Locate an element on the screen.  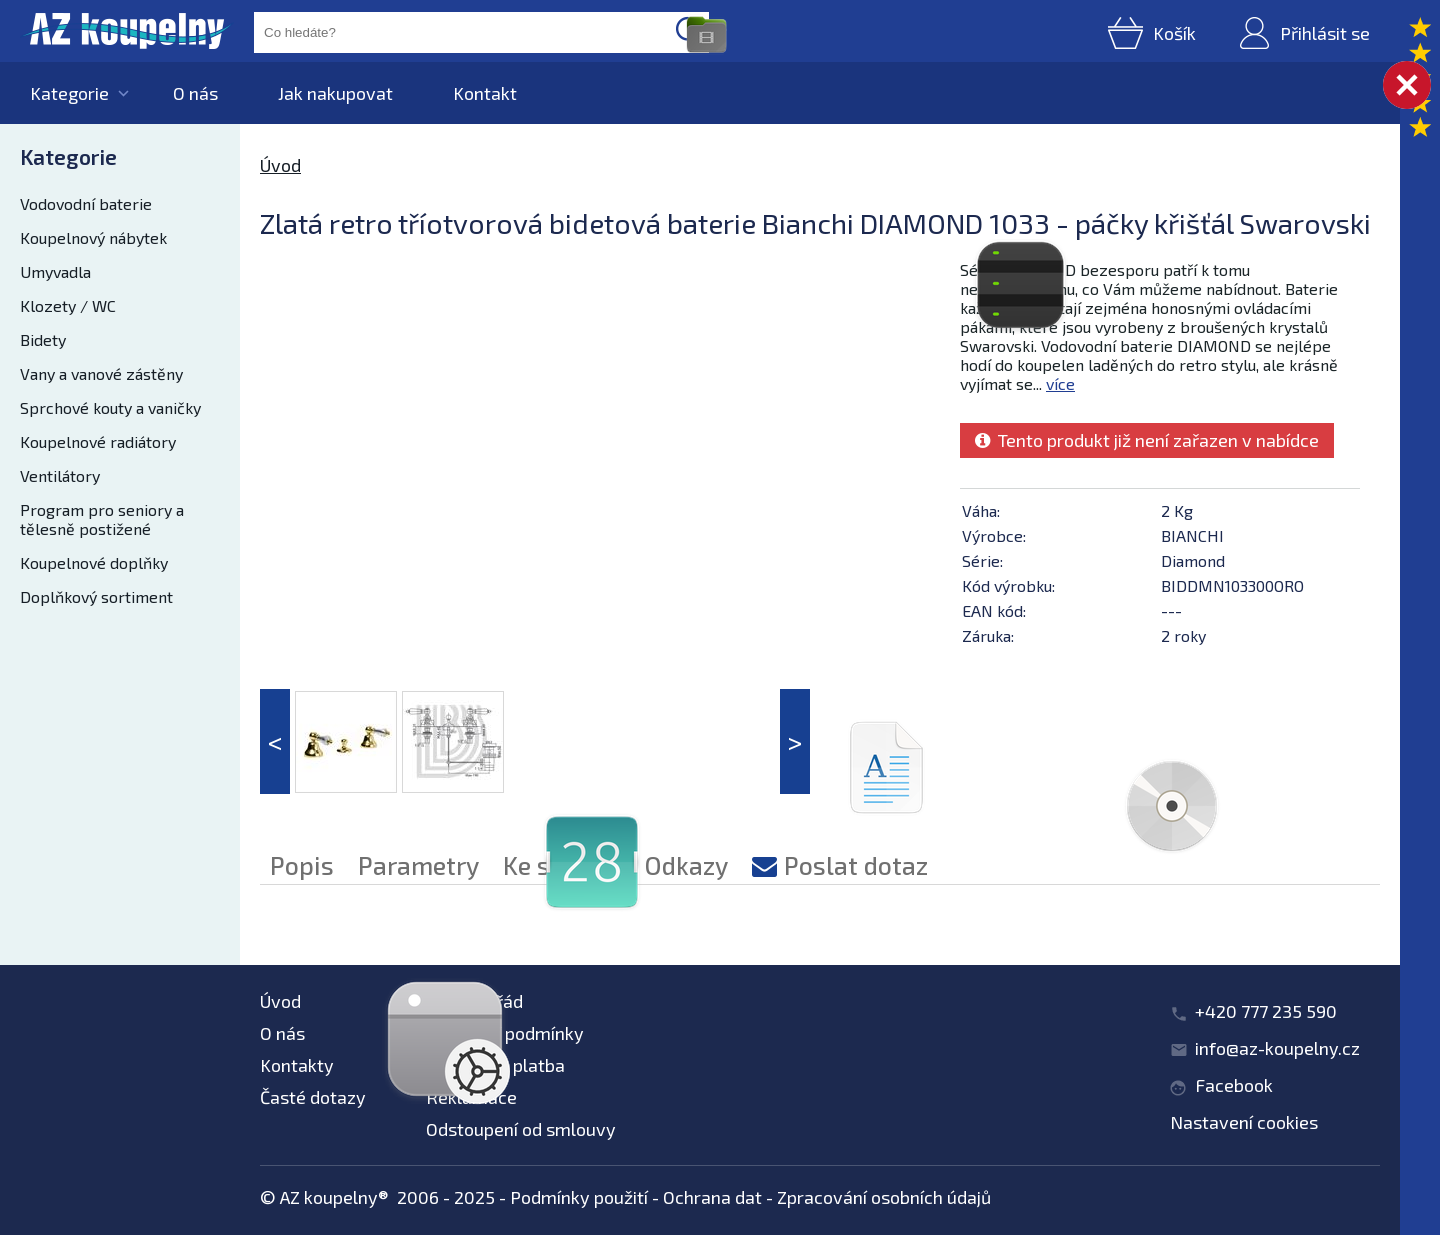
access dvd or optical disc drive is located at coordinates (1172, 806).